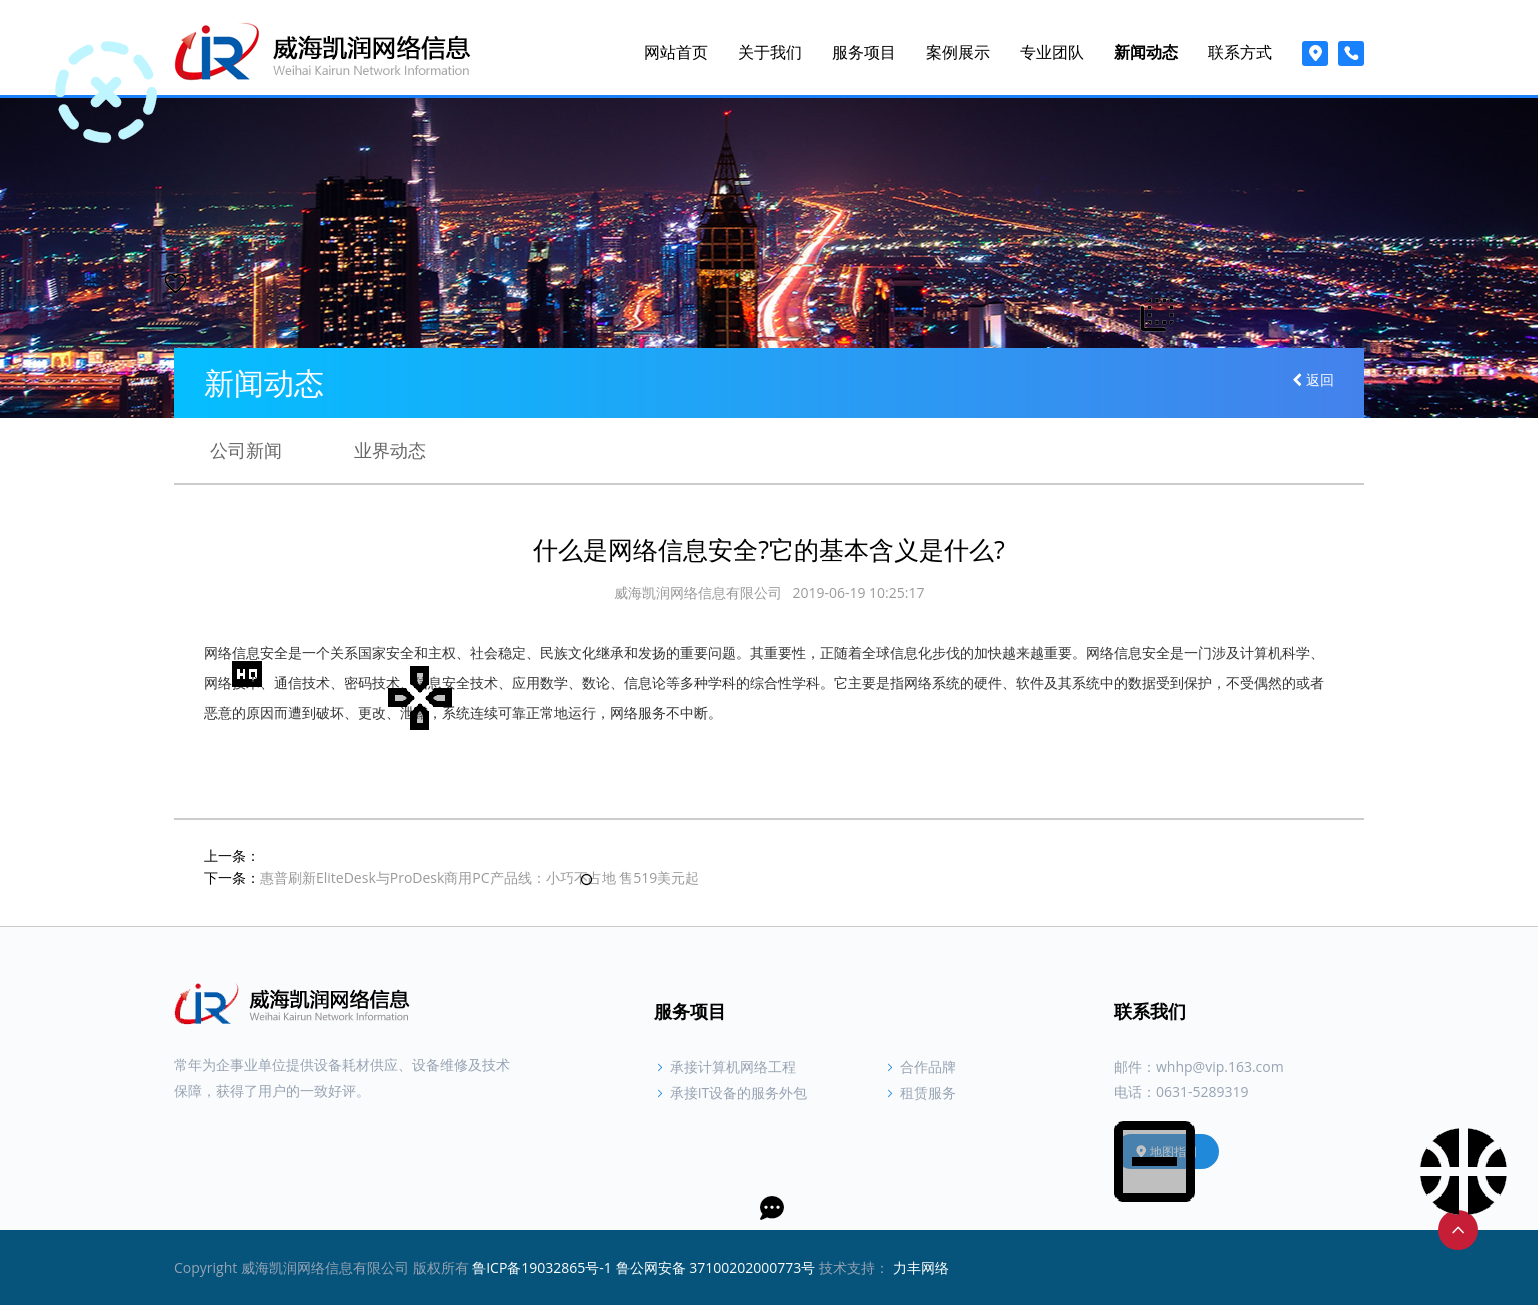 The image size is (1538, 1305). I want to click on access games or gaming section, so click(420, 698).